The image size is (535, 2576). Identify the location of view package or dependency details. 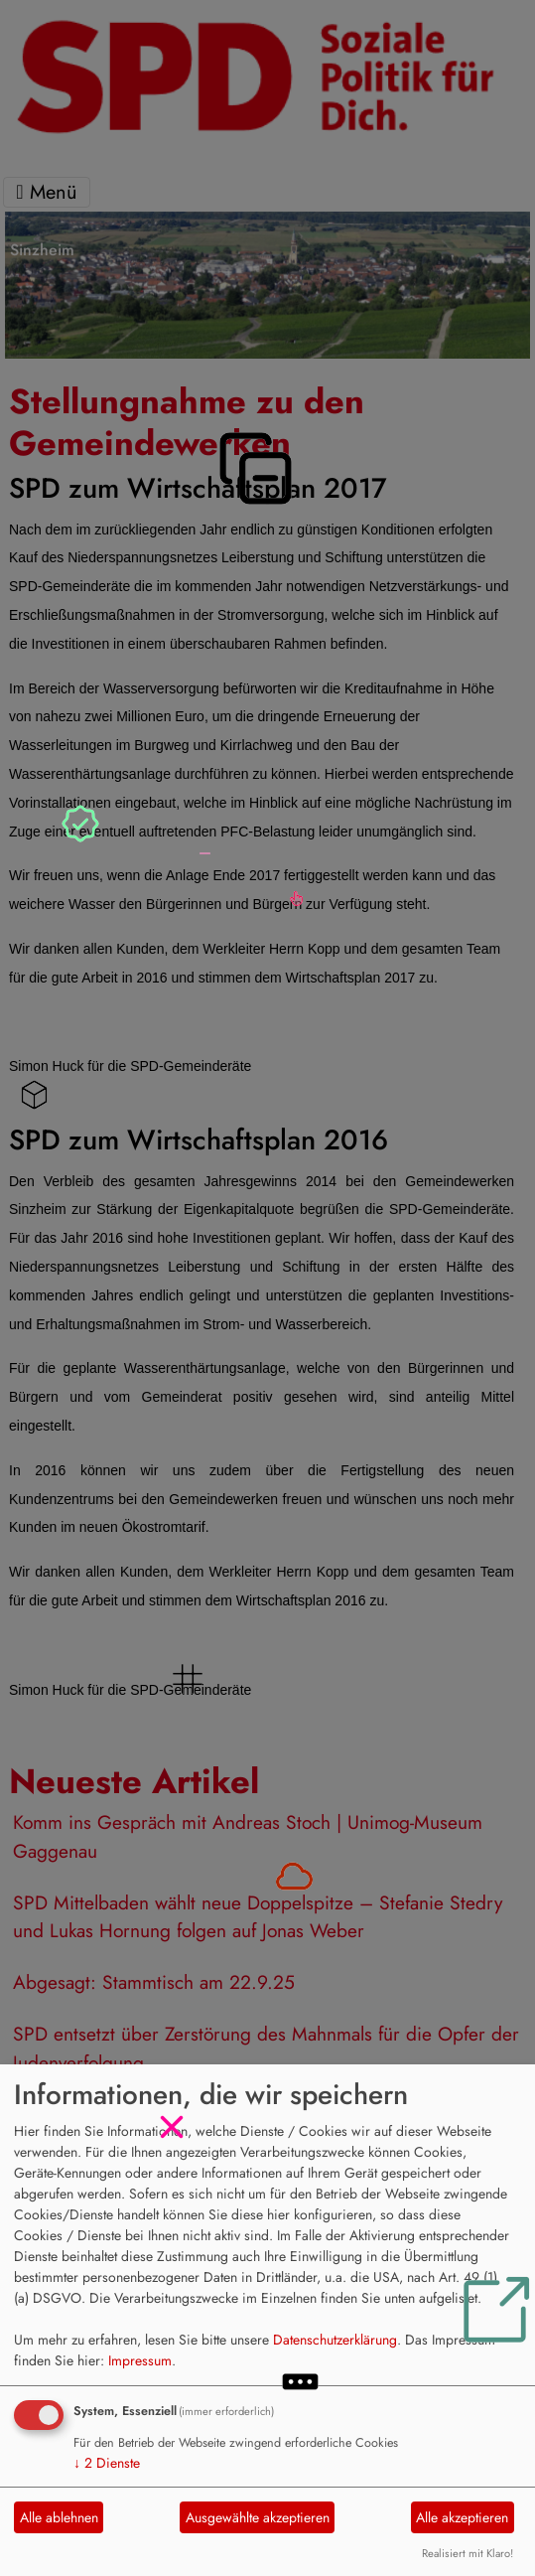
(34, 1095).